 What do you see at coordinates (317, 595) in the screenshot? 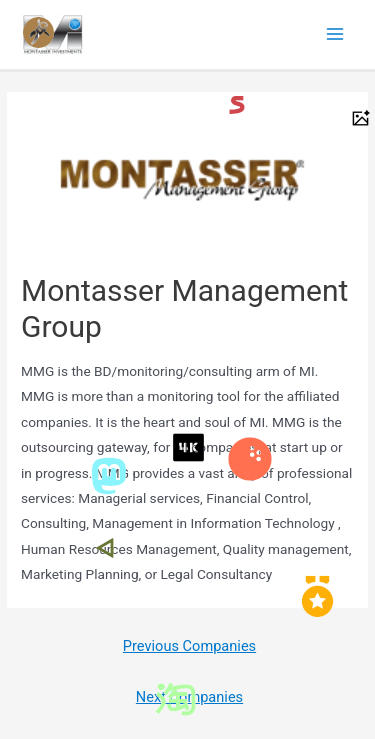
I see `view achievements or awards` at bounding box center [317, 595].